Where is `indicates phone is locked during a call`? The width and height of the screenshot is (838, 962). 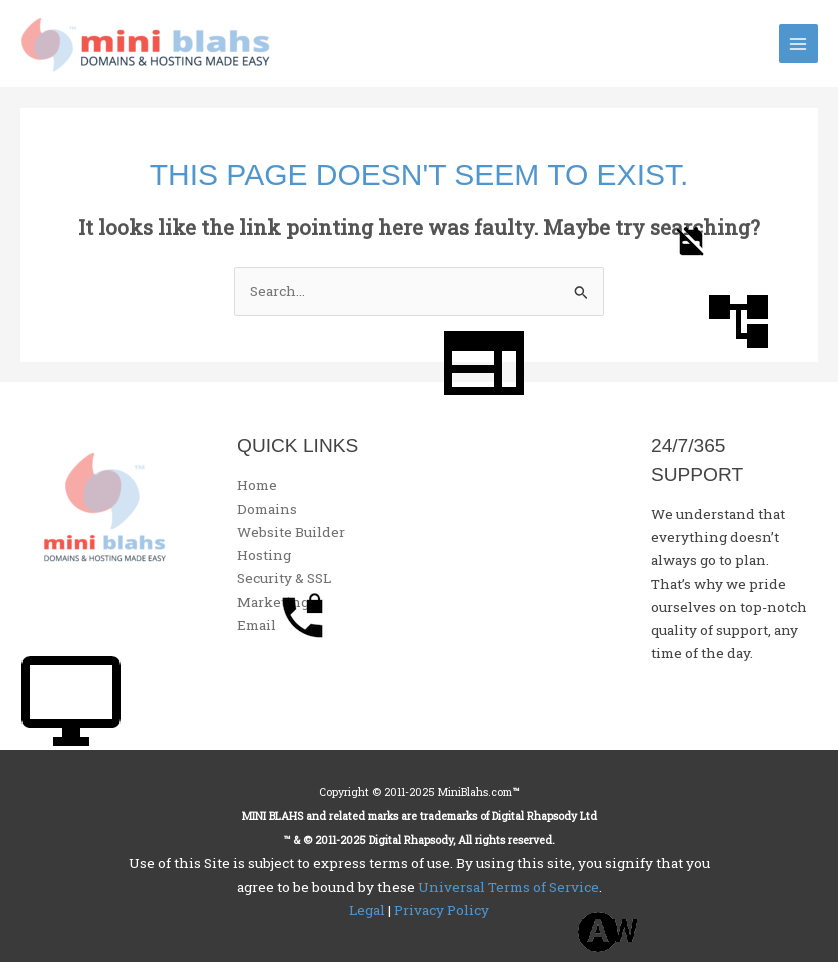
indicates phone is locked during a call is located at coordinates (302, 617).